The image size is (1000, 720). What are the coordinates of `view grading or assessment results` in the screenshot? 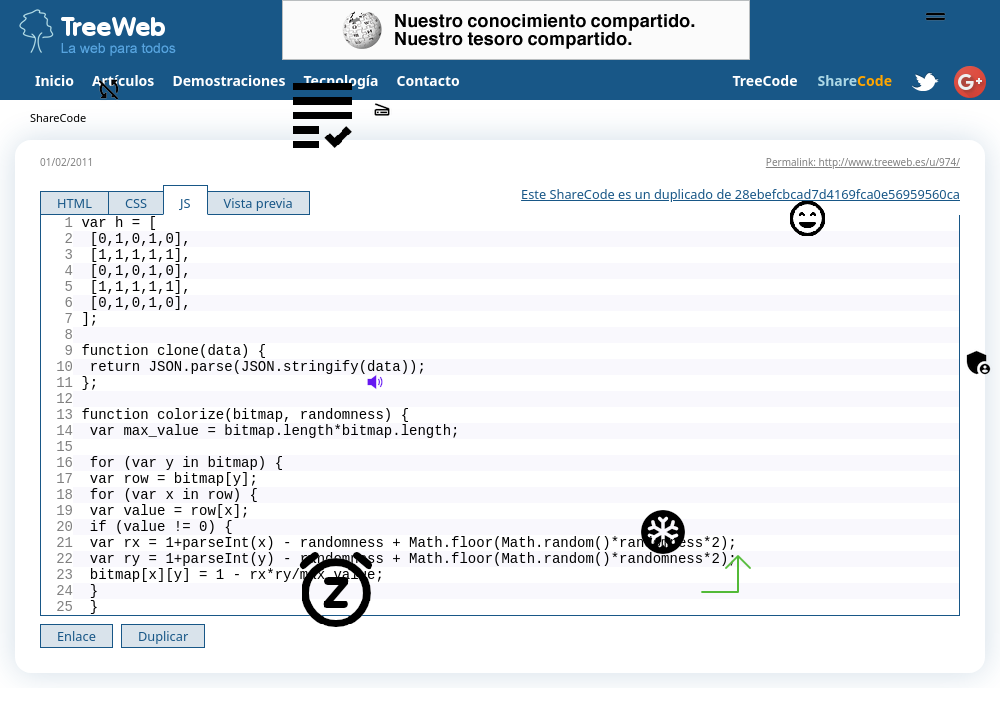 It's located at (322, 115).